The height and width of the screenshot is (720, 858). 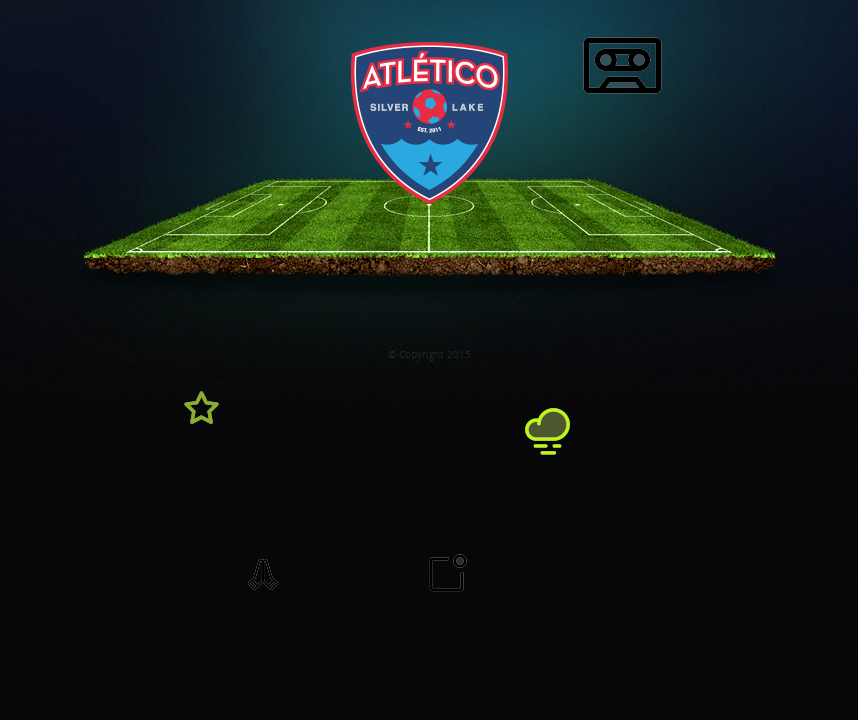 What do you see at coordinates (263, 575) in the screenshot?
I see `express gratitude or thanks` at bounding box center [263, 575].